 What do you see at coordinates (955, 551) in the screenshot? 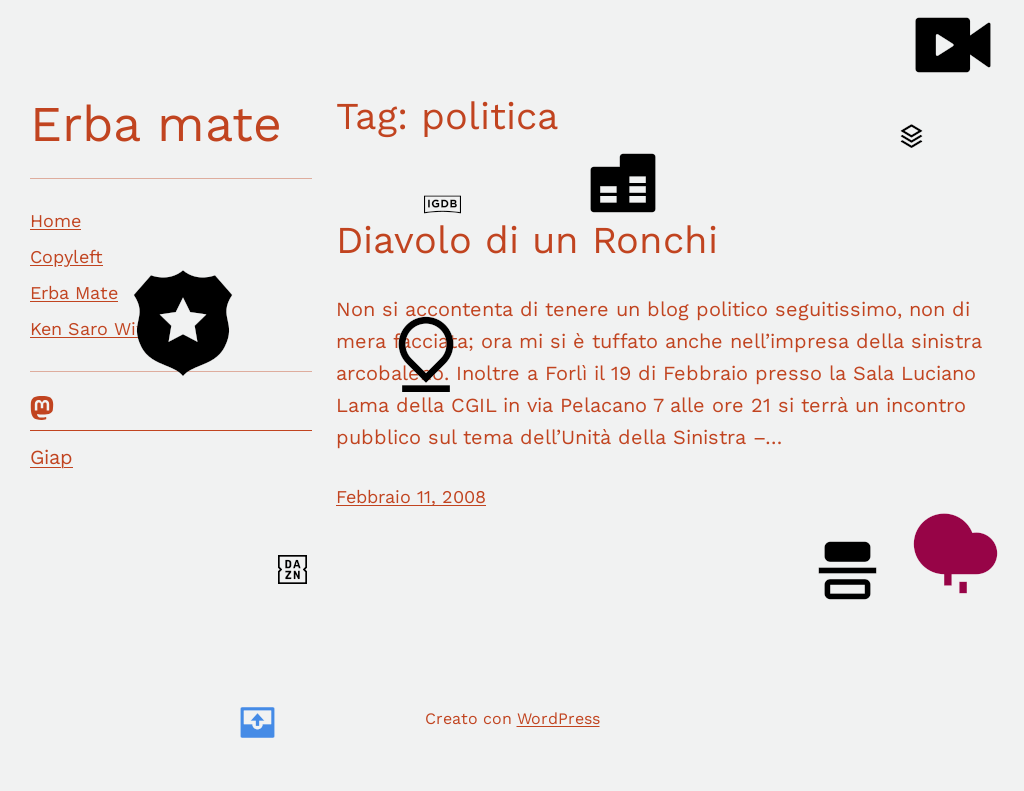
I see `indicates light rain or drizzle conditions` at bounding box center [955, 551].